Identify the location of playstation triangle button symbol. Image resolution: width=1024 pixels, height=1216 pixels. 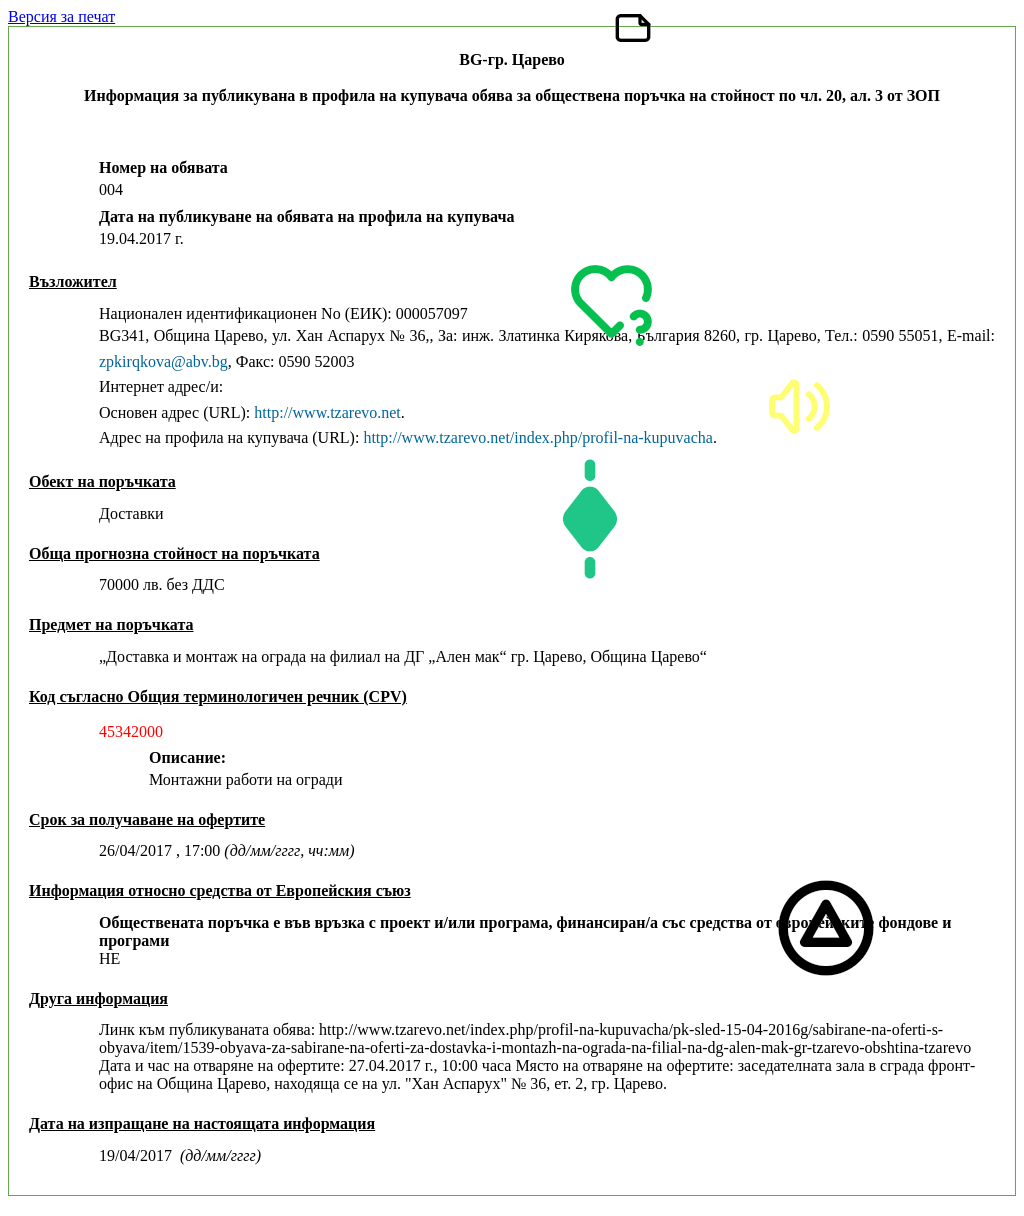
(826, 928).